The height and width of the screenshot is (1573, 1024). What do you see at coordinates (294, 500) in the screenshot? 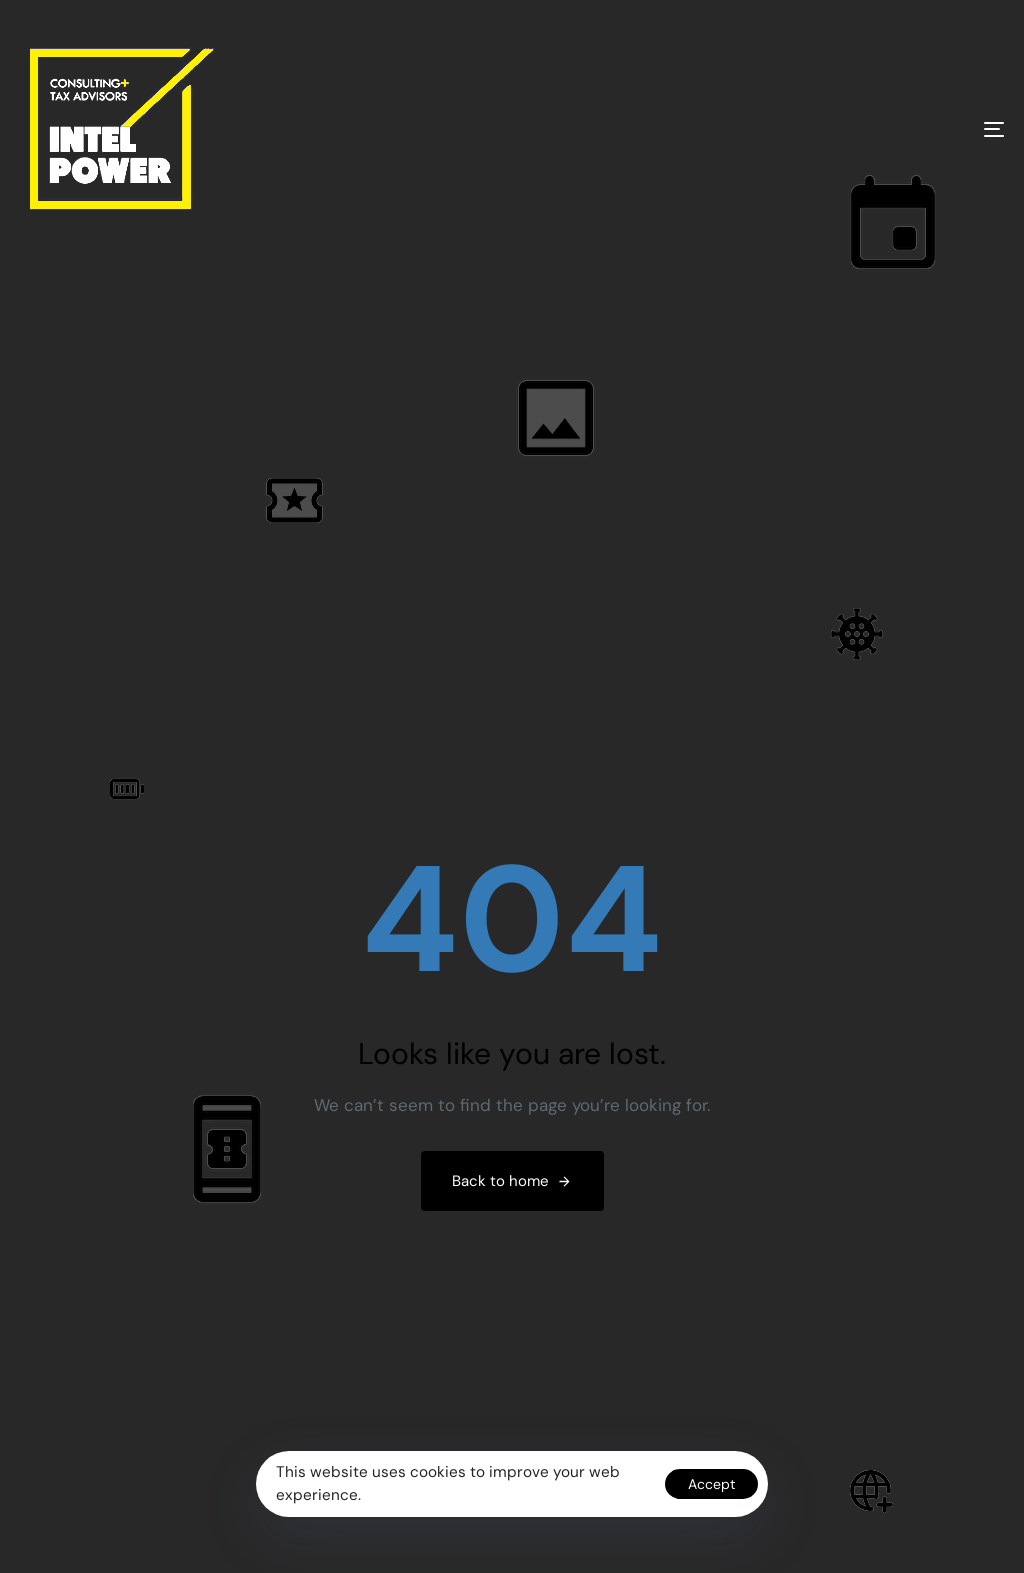
I see `view local events or entertainment` at bounding box center [294, 500].